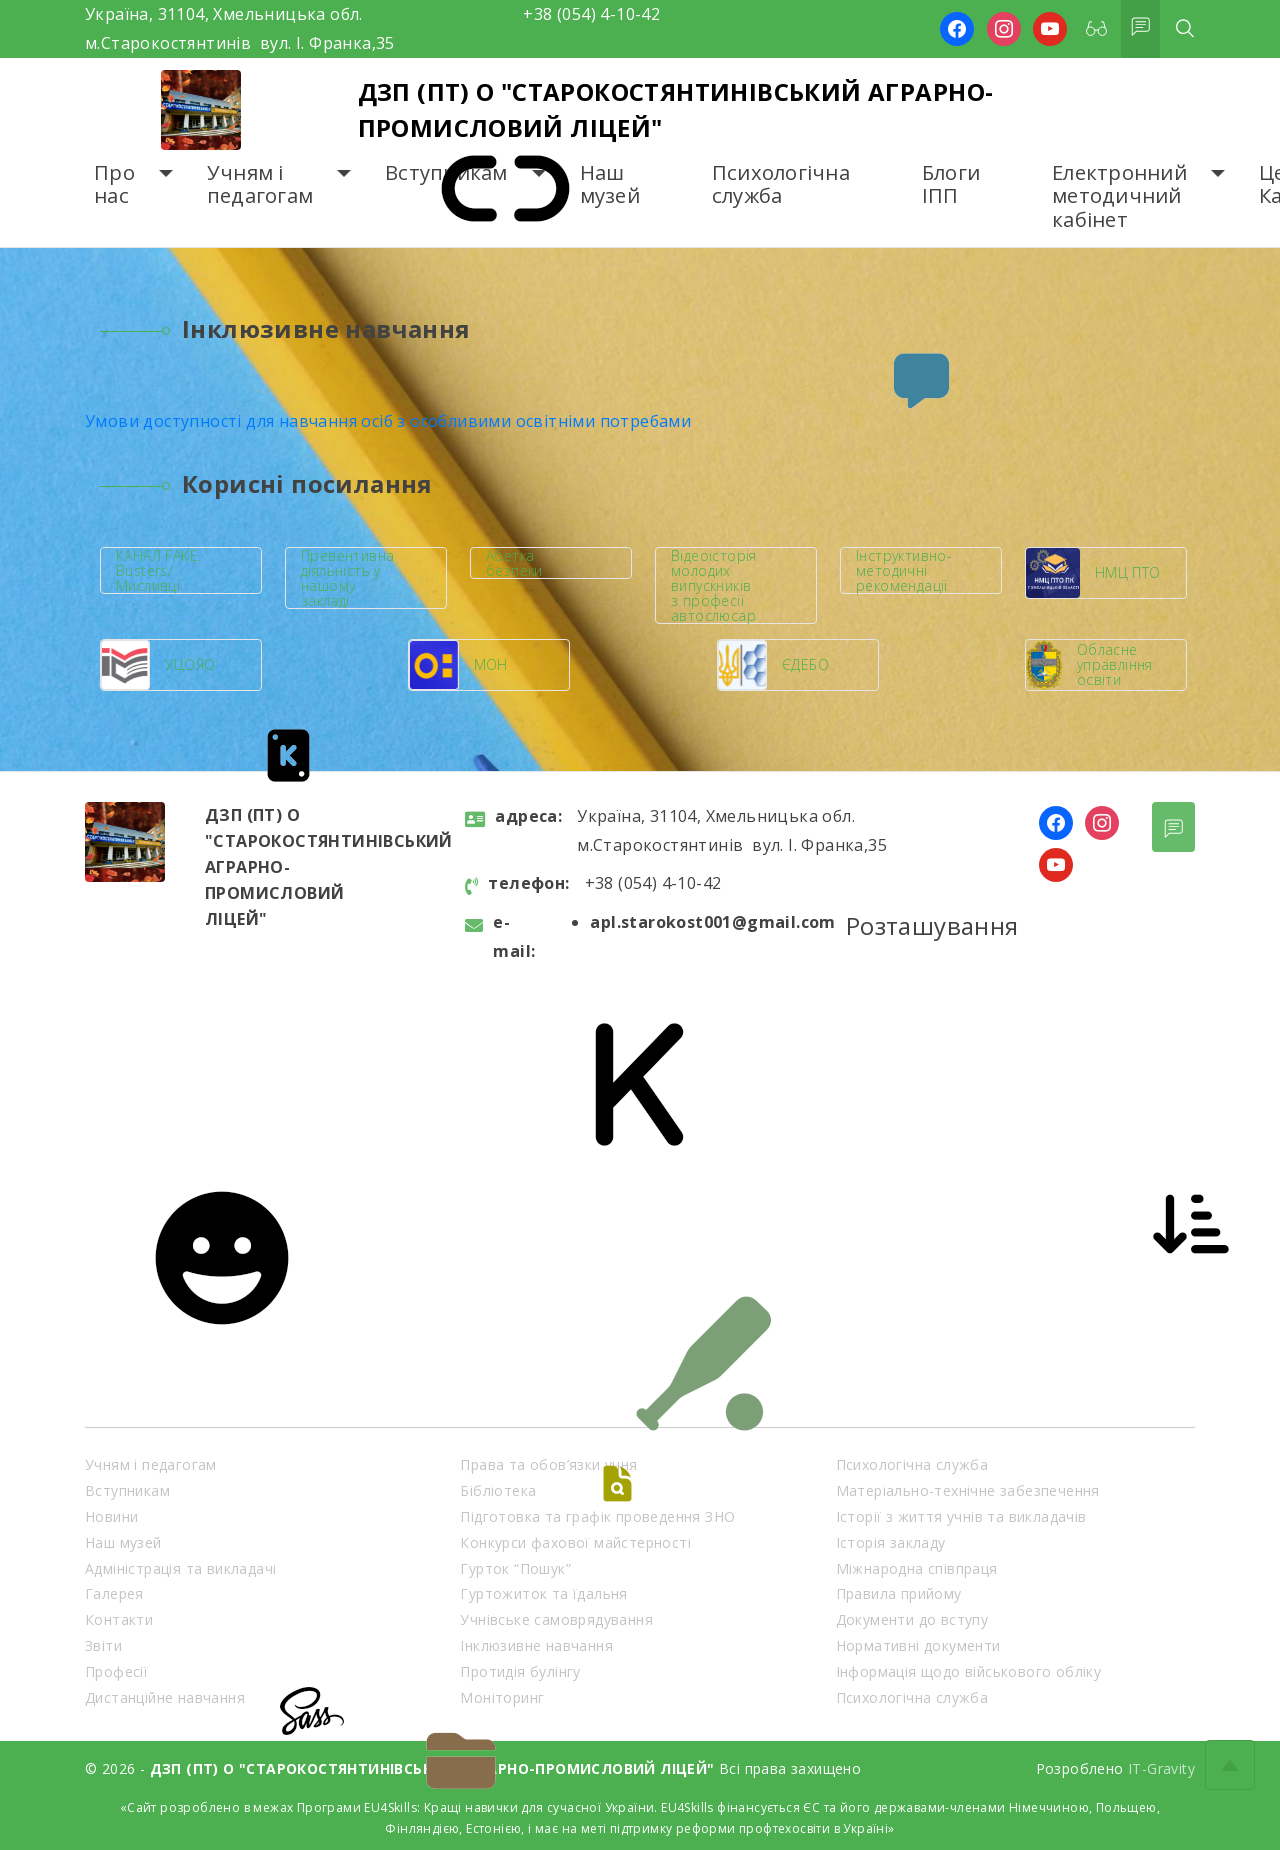 The image size is (1280, 1850). Describe the element at coordinates (639, 1084) in the screenshot. I see `represents the letter K as a keyboard shortcut indicator` at that location.